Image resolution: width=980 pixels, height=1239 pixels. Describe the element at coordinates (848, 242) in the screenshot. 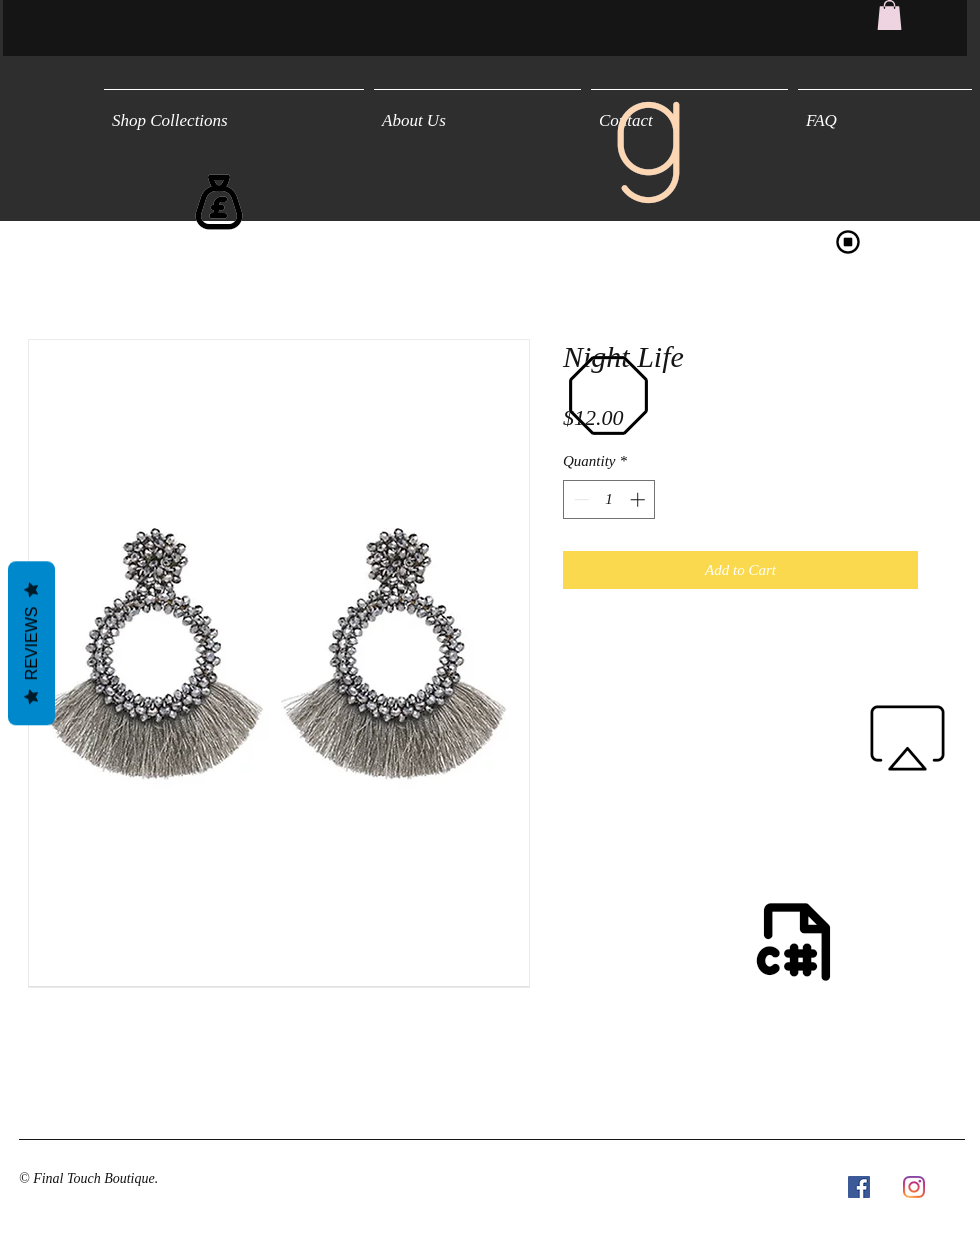

I see `stop media playback` at that location.